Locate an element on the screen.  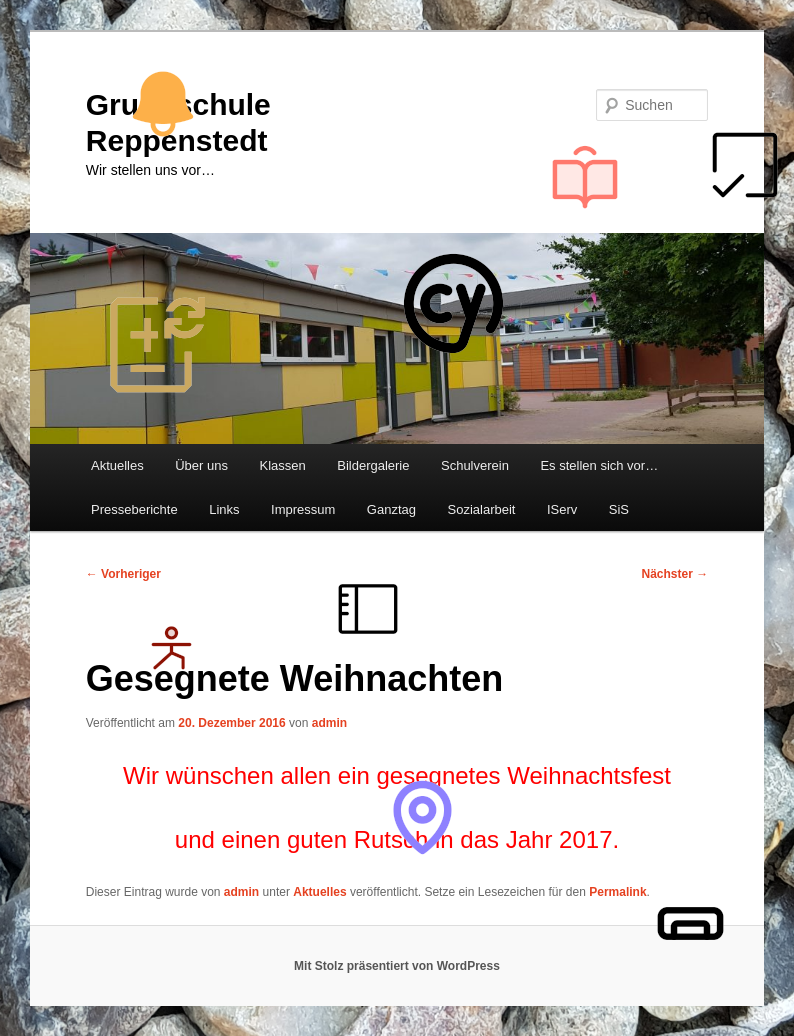
mark task as complete is located at coordinates (745, 165).